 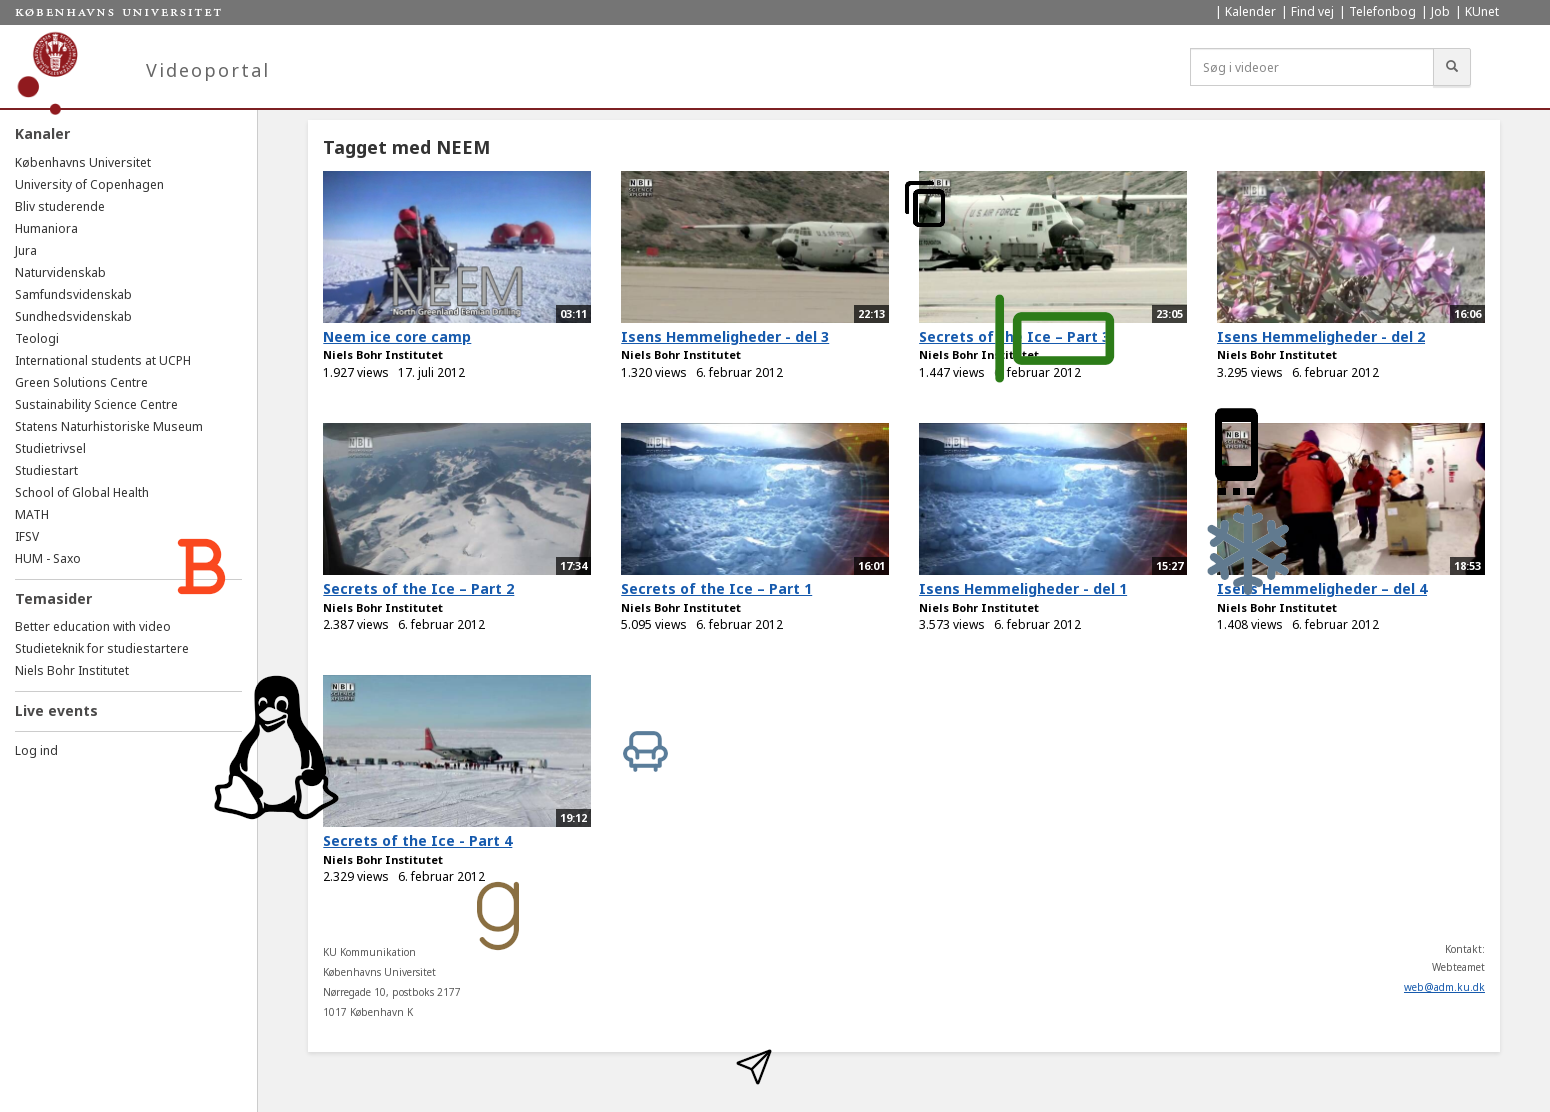 What do you see at coordinates (276, 747) in the screenshot?
I see `indicates Linux operating system compatibility` at bounding box center [276, 747].